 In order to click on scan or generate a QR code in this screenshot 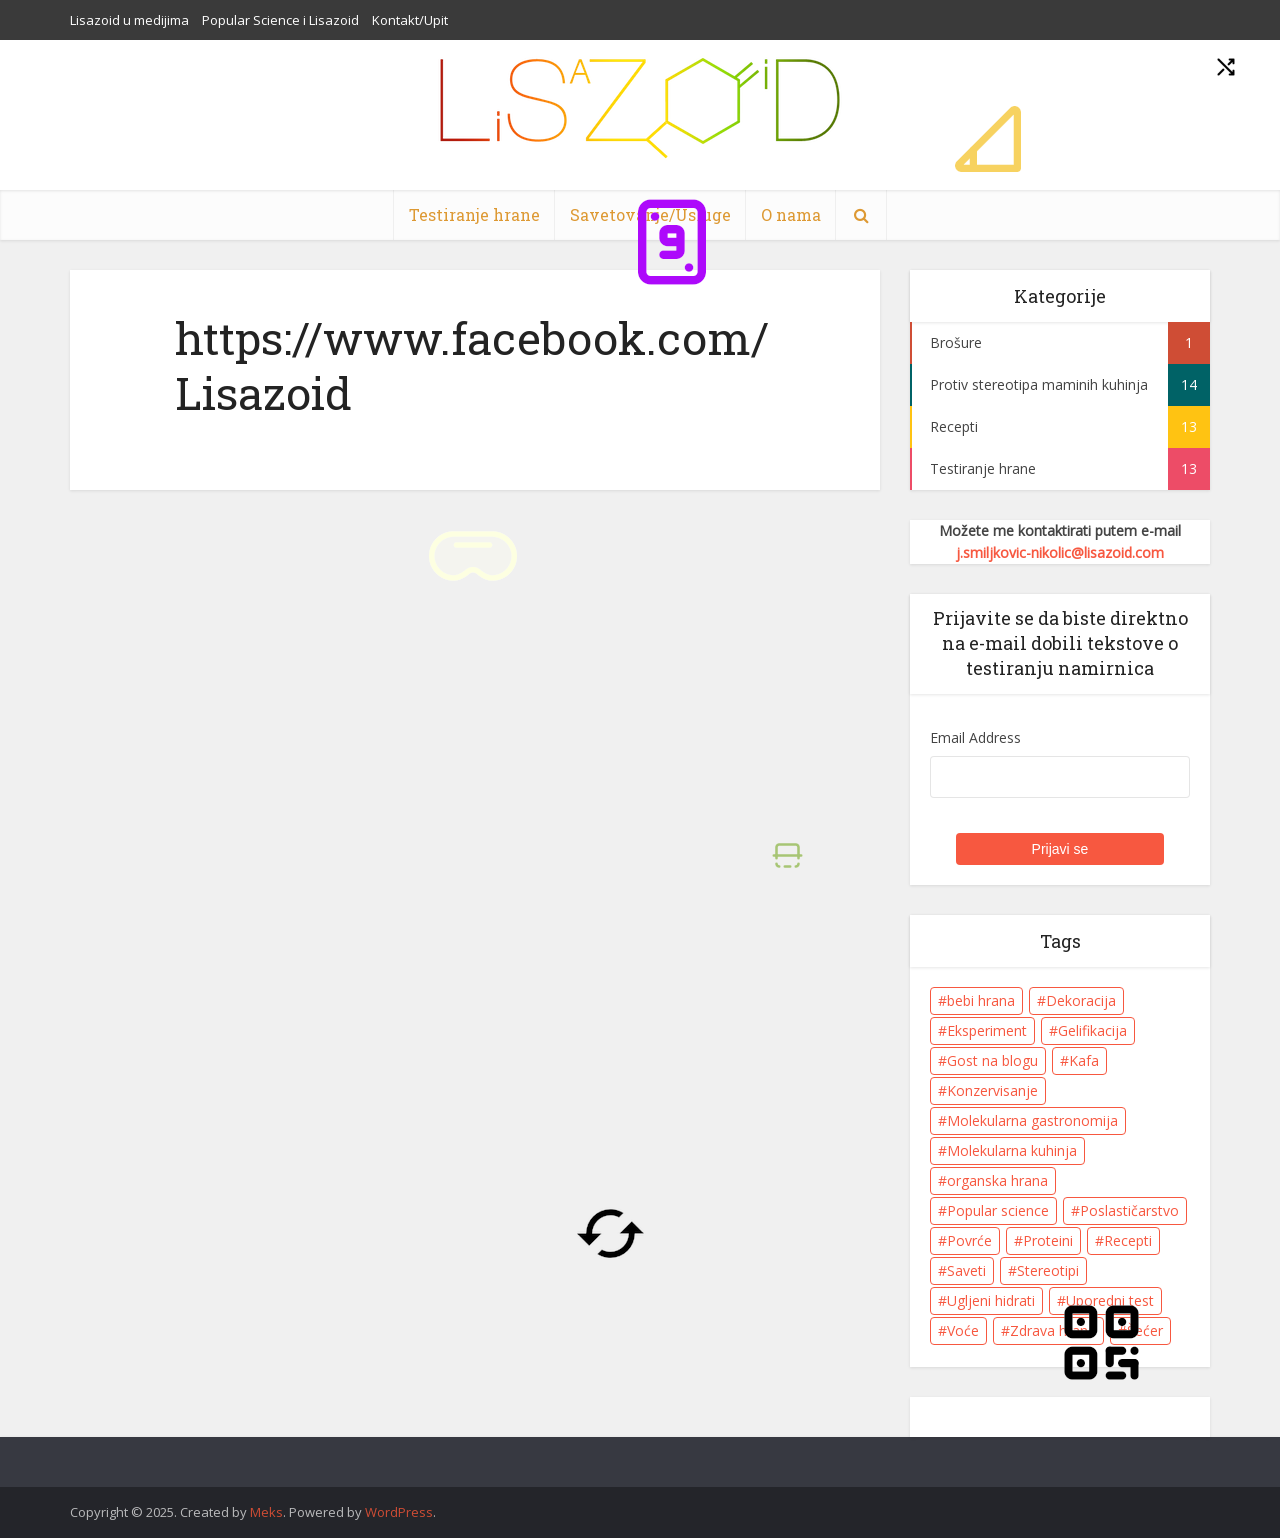, I will do `click(1101, 1342)`.